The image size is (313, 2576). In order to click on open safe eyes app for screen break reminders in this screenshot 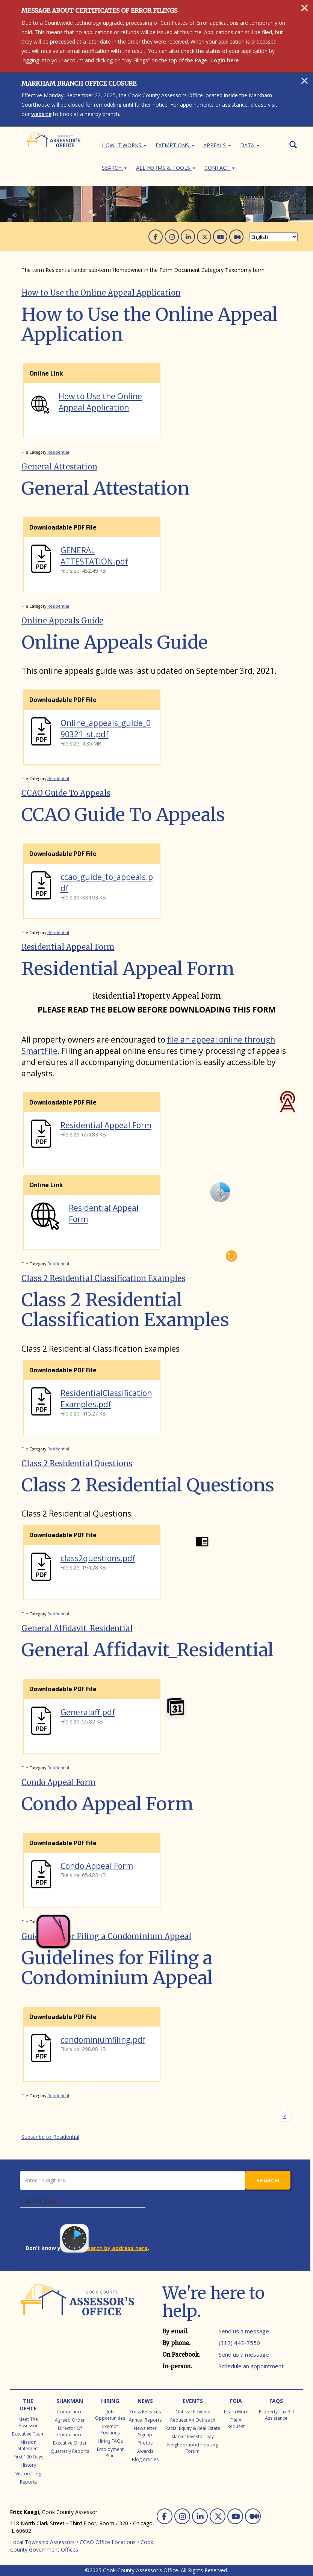, I will do `click(74, 2238)`.